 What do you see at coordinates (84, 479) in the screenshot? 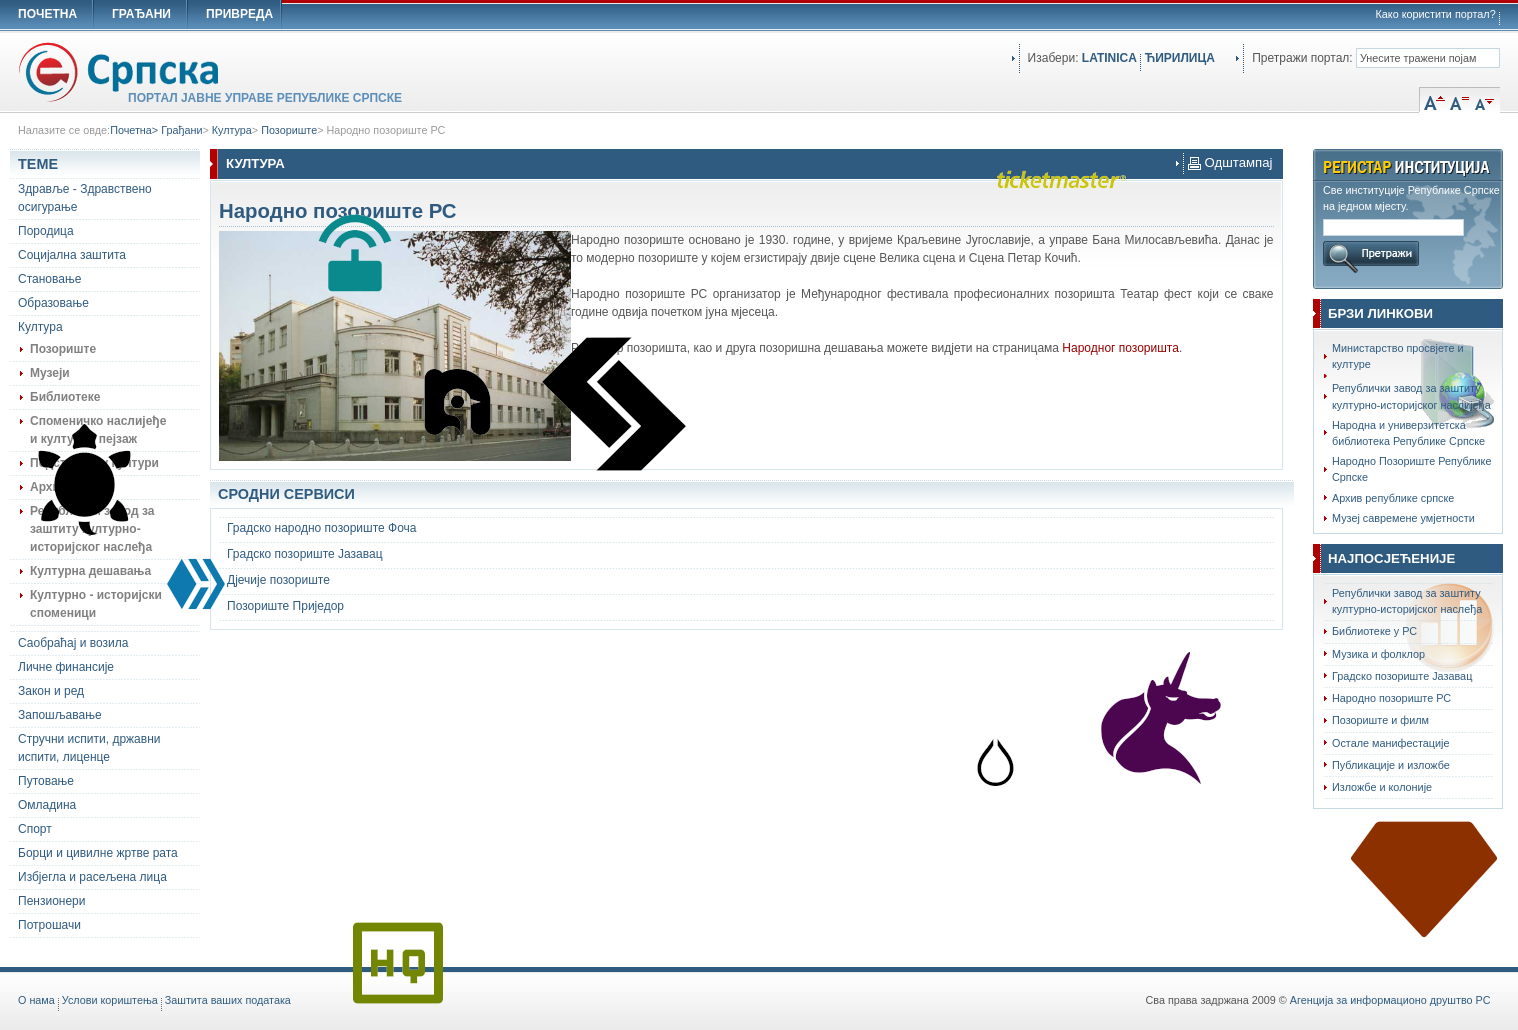
I see `go to the Galaxus website or app` at bounding box center [84, 479].